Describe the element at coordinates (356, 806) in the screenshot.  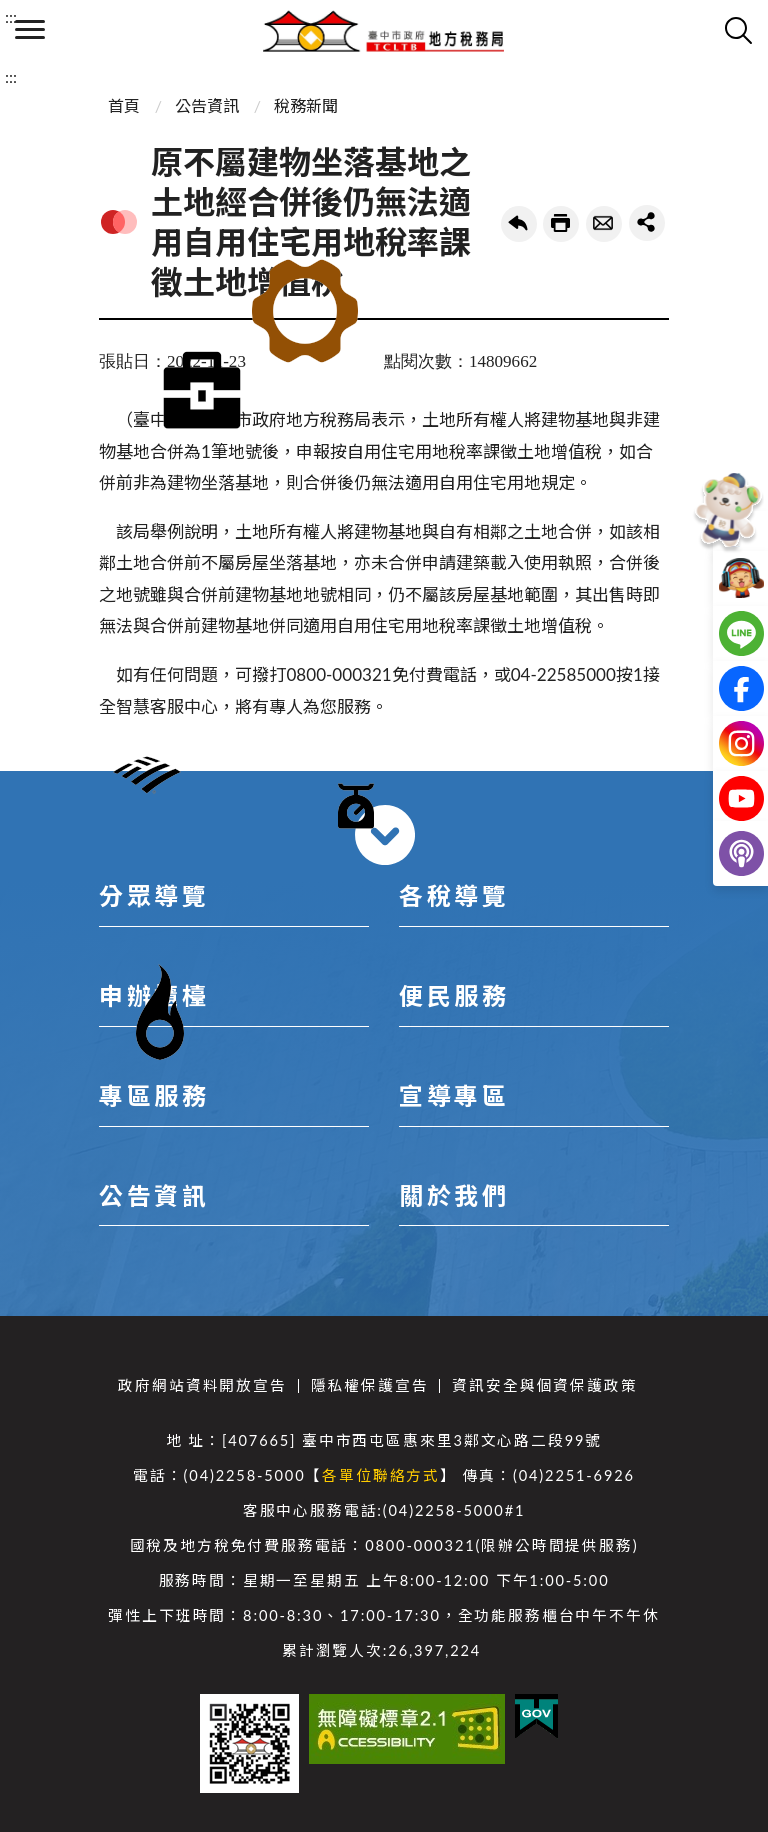
I see `view weight or measurement settings` at that location.